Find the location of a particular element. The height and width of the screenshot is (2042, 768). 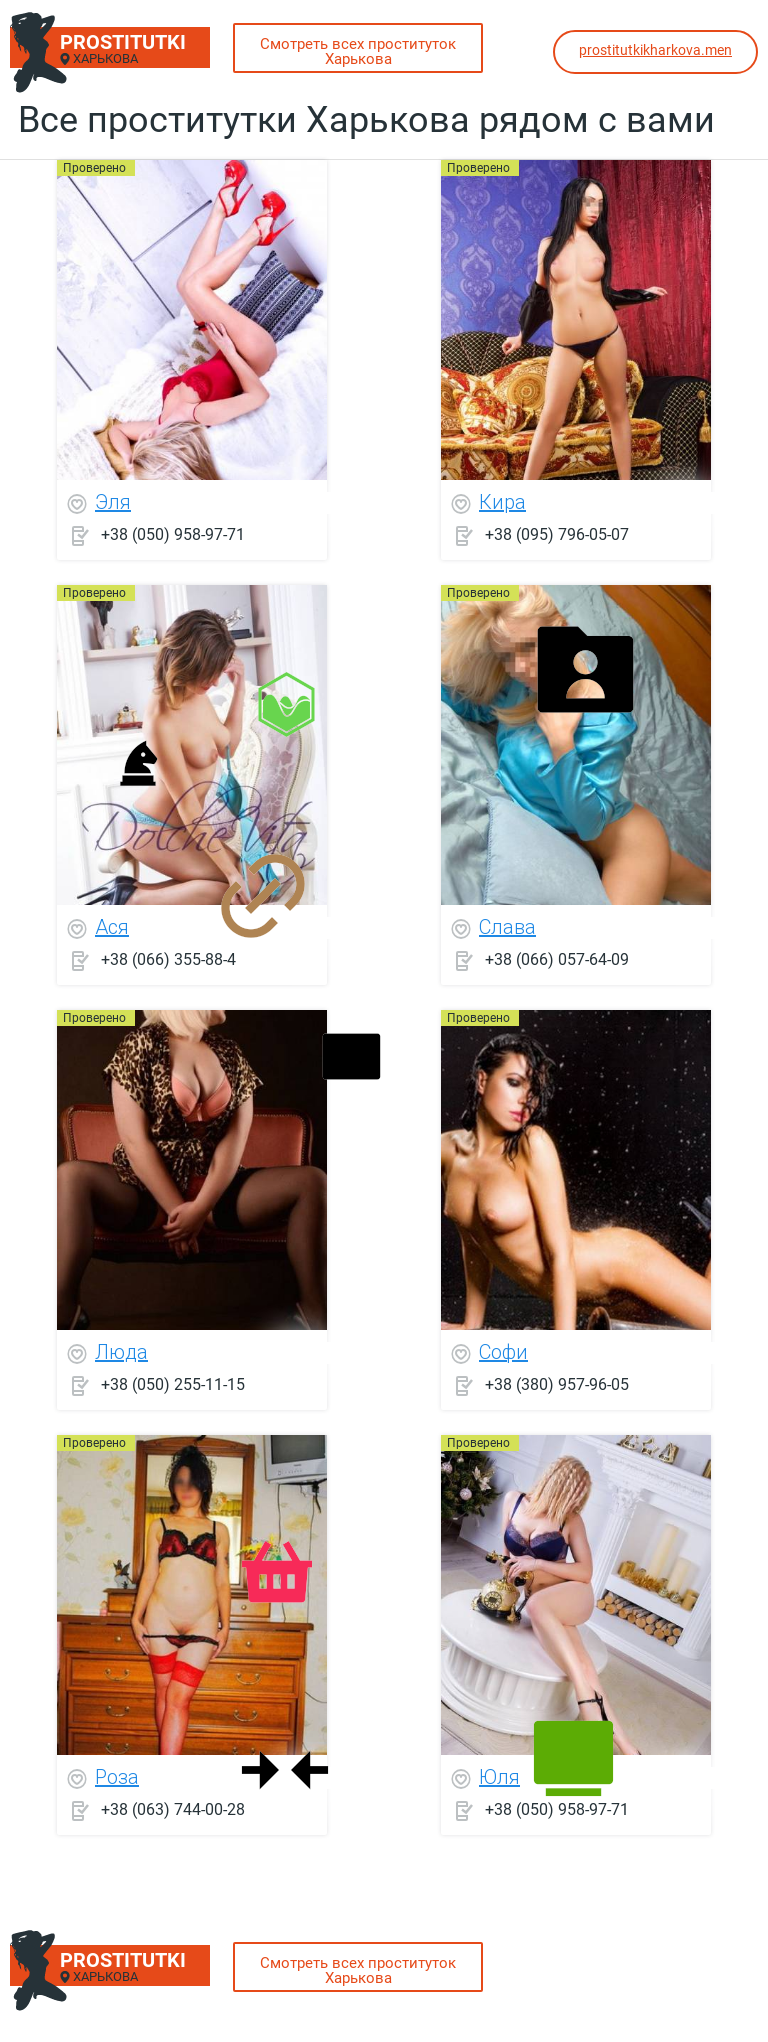

play chess game is located at coordinates (139, 765).